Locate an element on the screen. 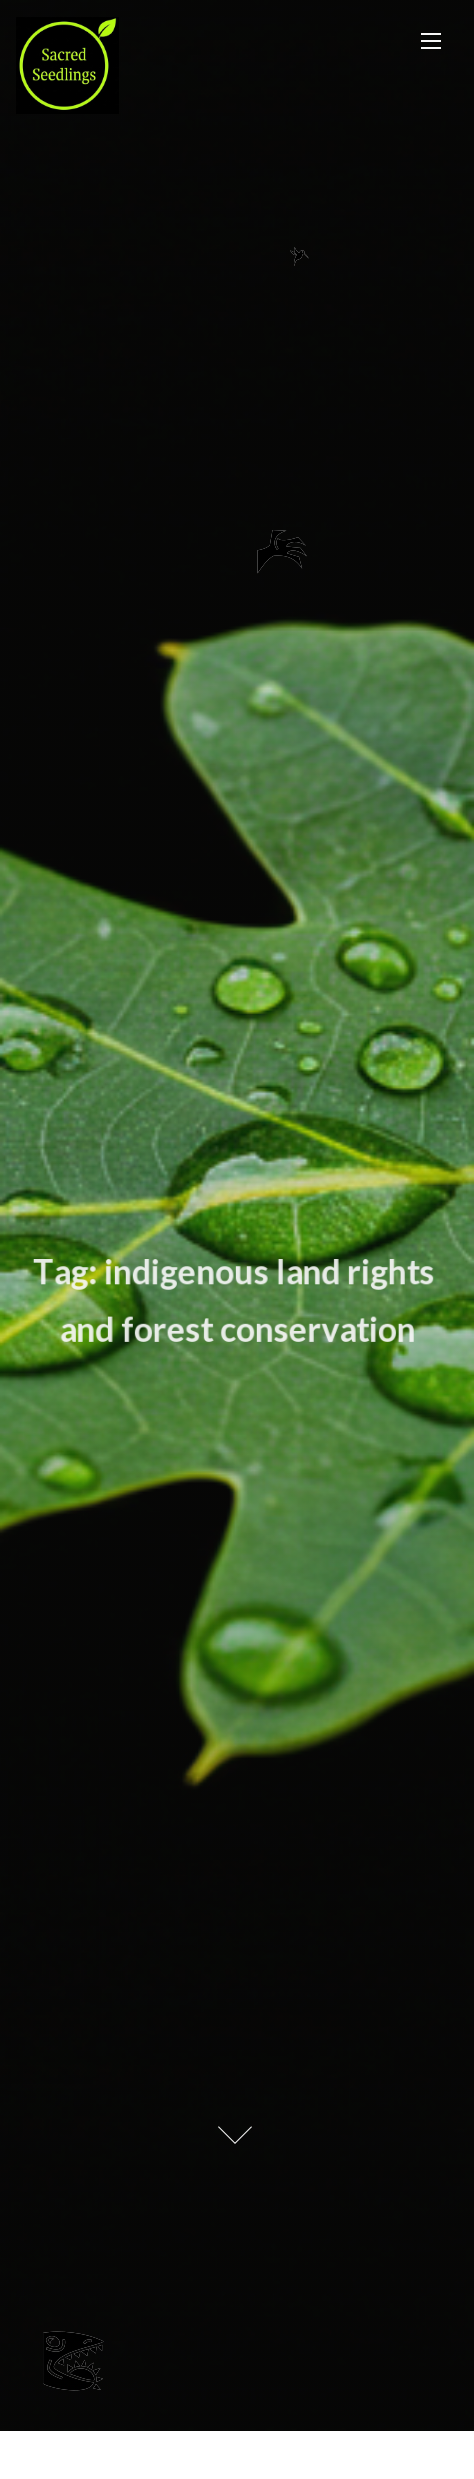  select evil or dark faction in game is located at coordinates (282, 552).